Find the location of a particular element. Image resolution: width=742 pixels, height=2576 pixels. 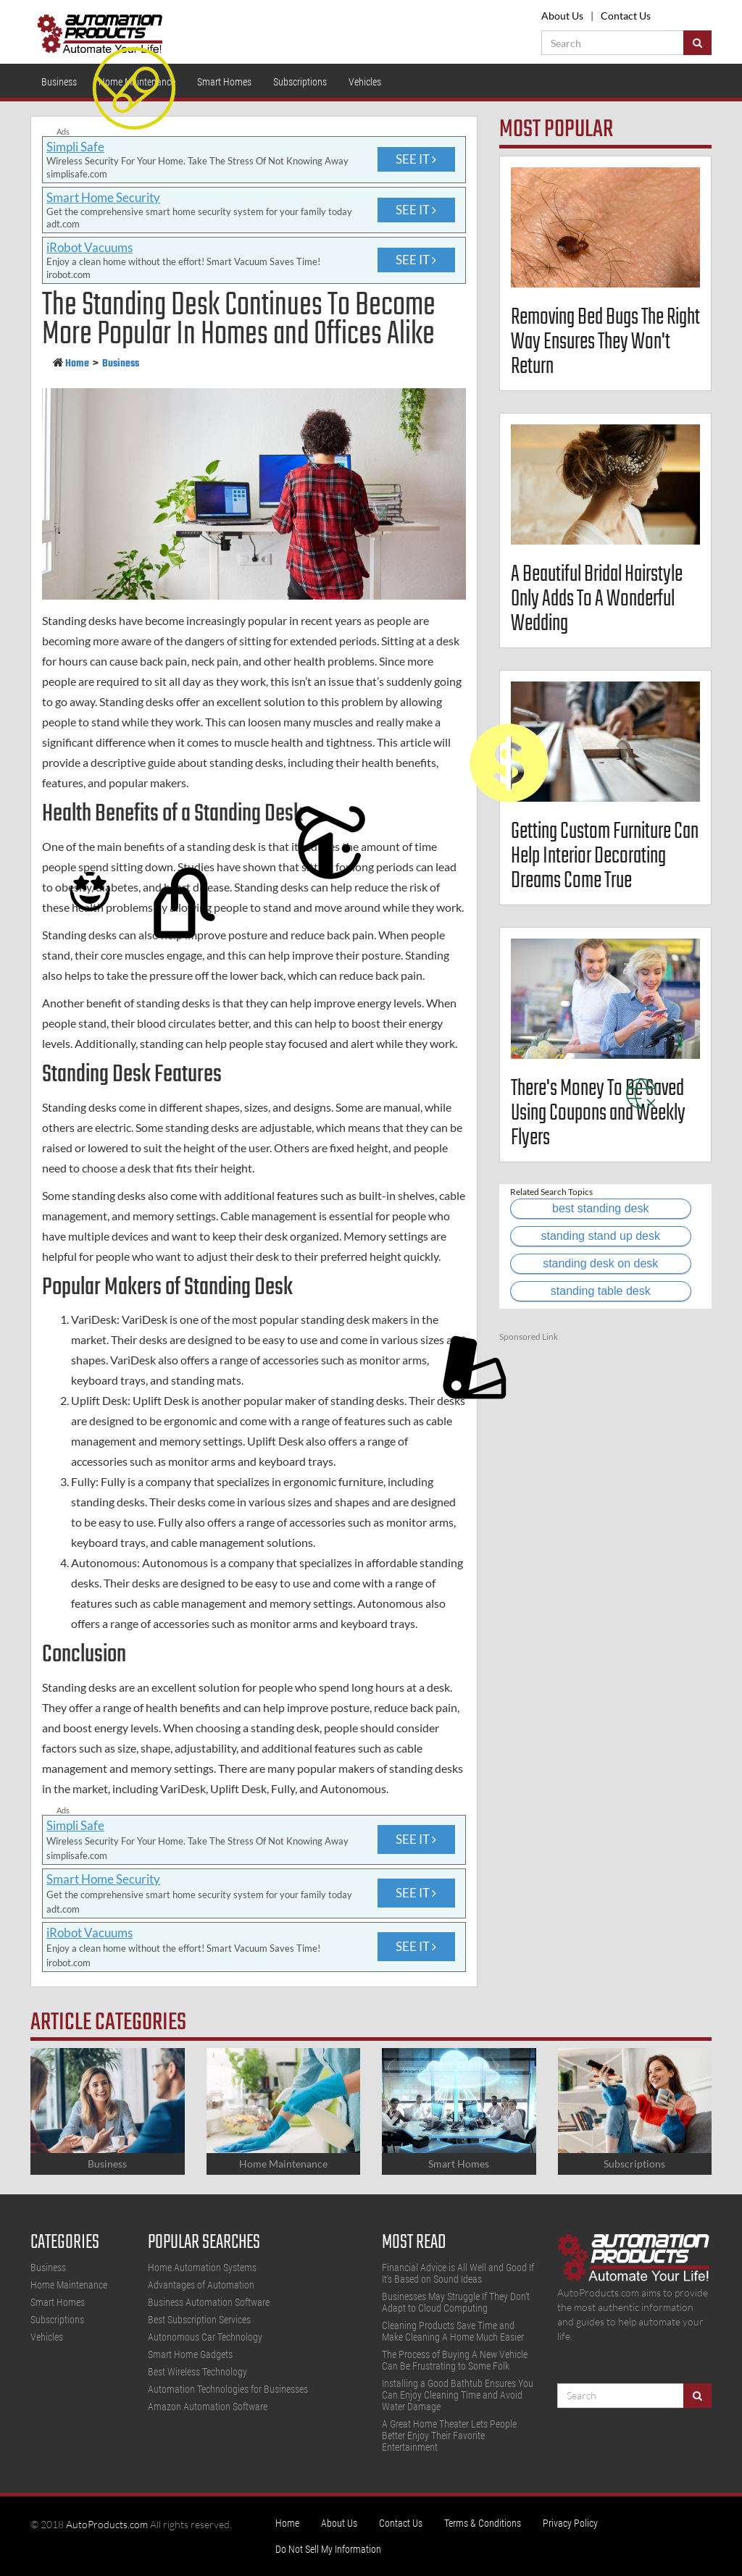

open the New York Times app is located at coordinates (330, 841).